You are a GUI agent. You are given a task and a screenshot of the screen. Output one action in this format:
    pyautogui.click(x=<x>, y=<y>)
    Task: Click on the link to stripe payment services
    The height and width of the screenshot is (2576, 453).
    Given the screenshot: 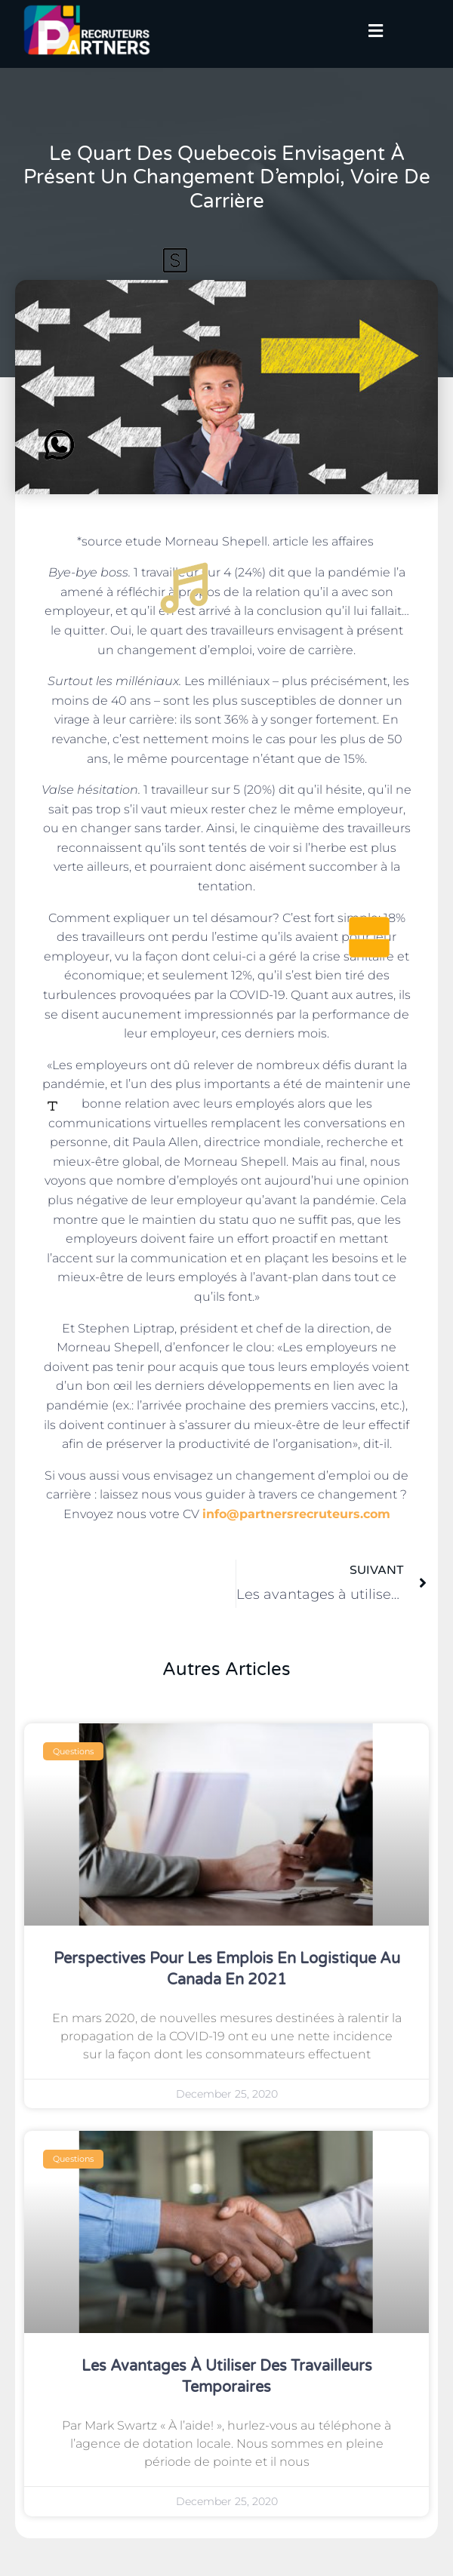 What is the action you would take?
    pyautogui.click(x=175, y=260)
    